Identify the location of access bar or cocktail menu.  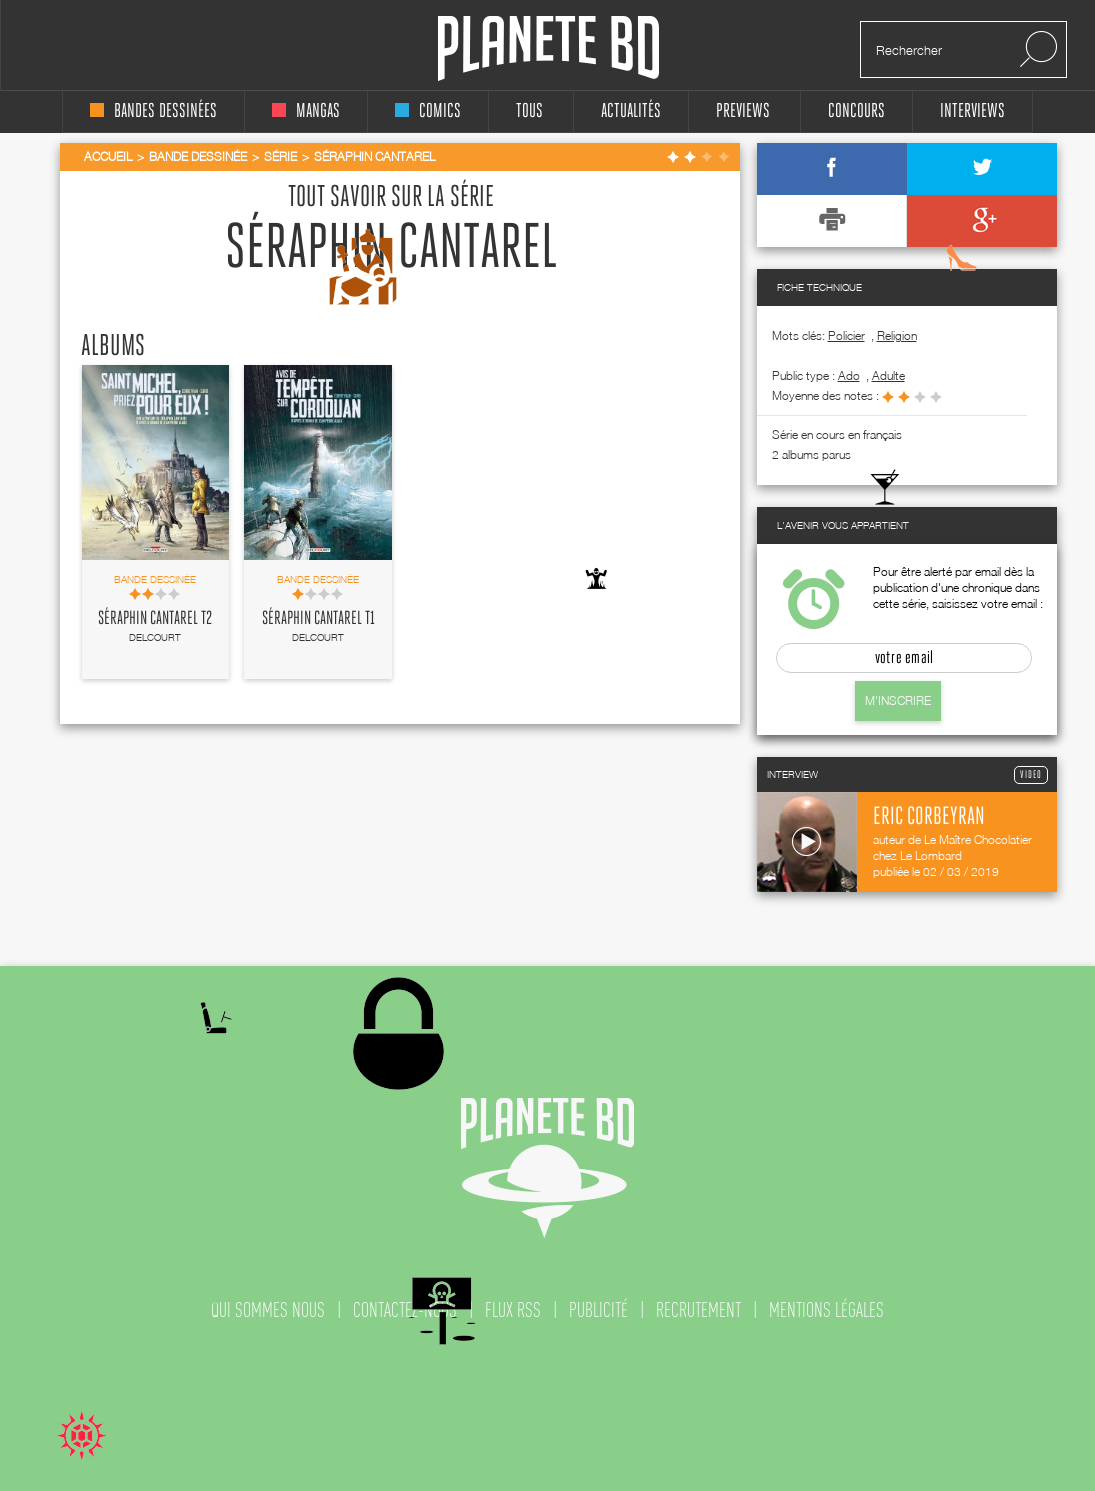
(885, 487).